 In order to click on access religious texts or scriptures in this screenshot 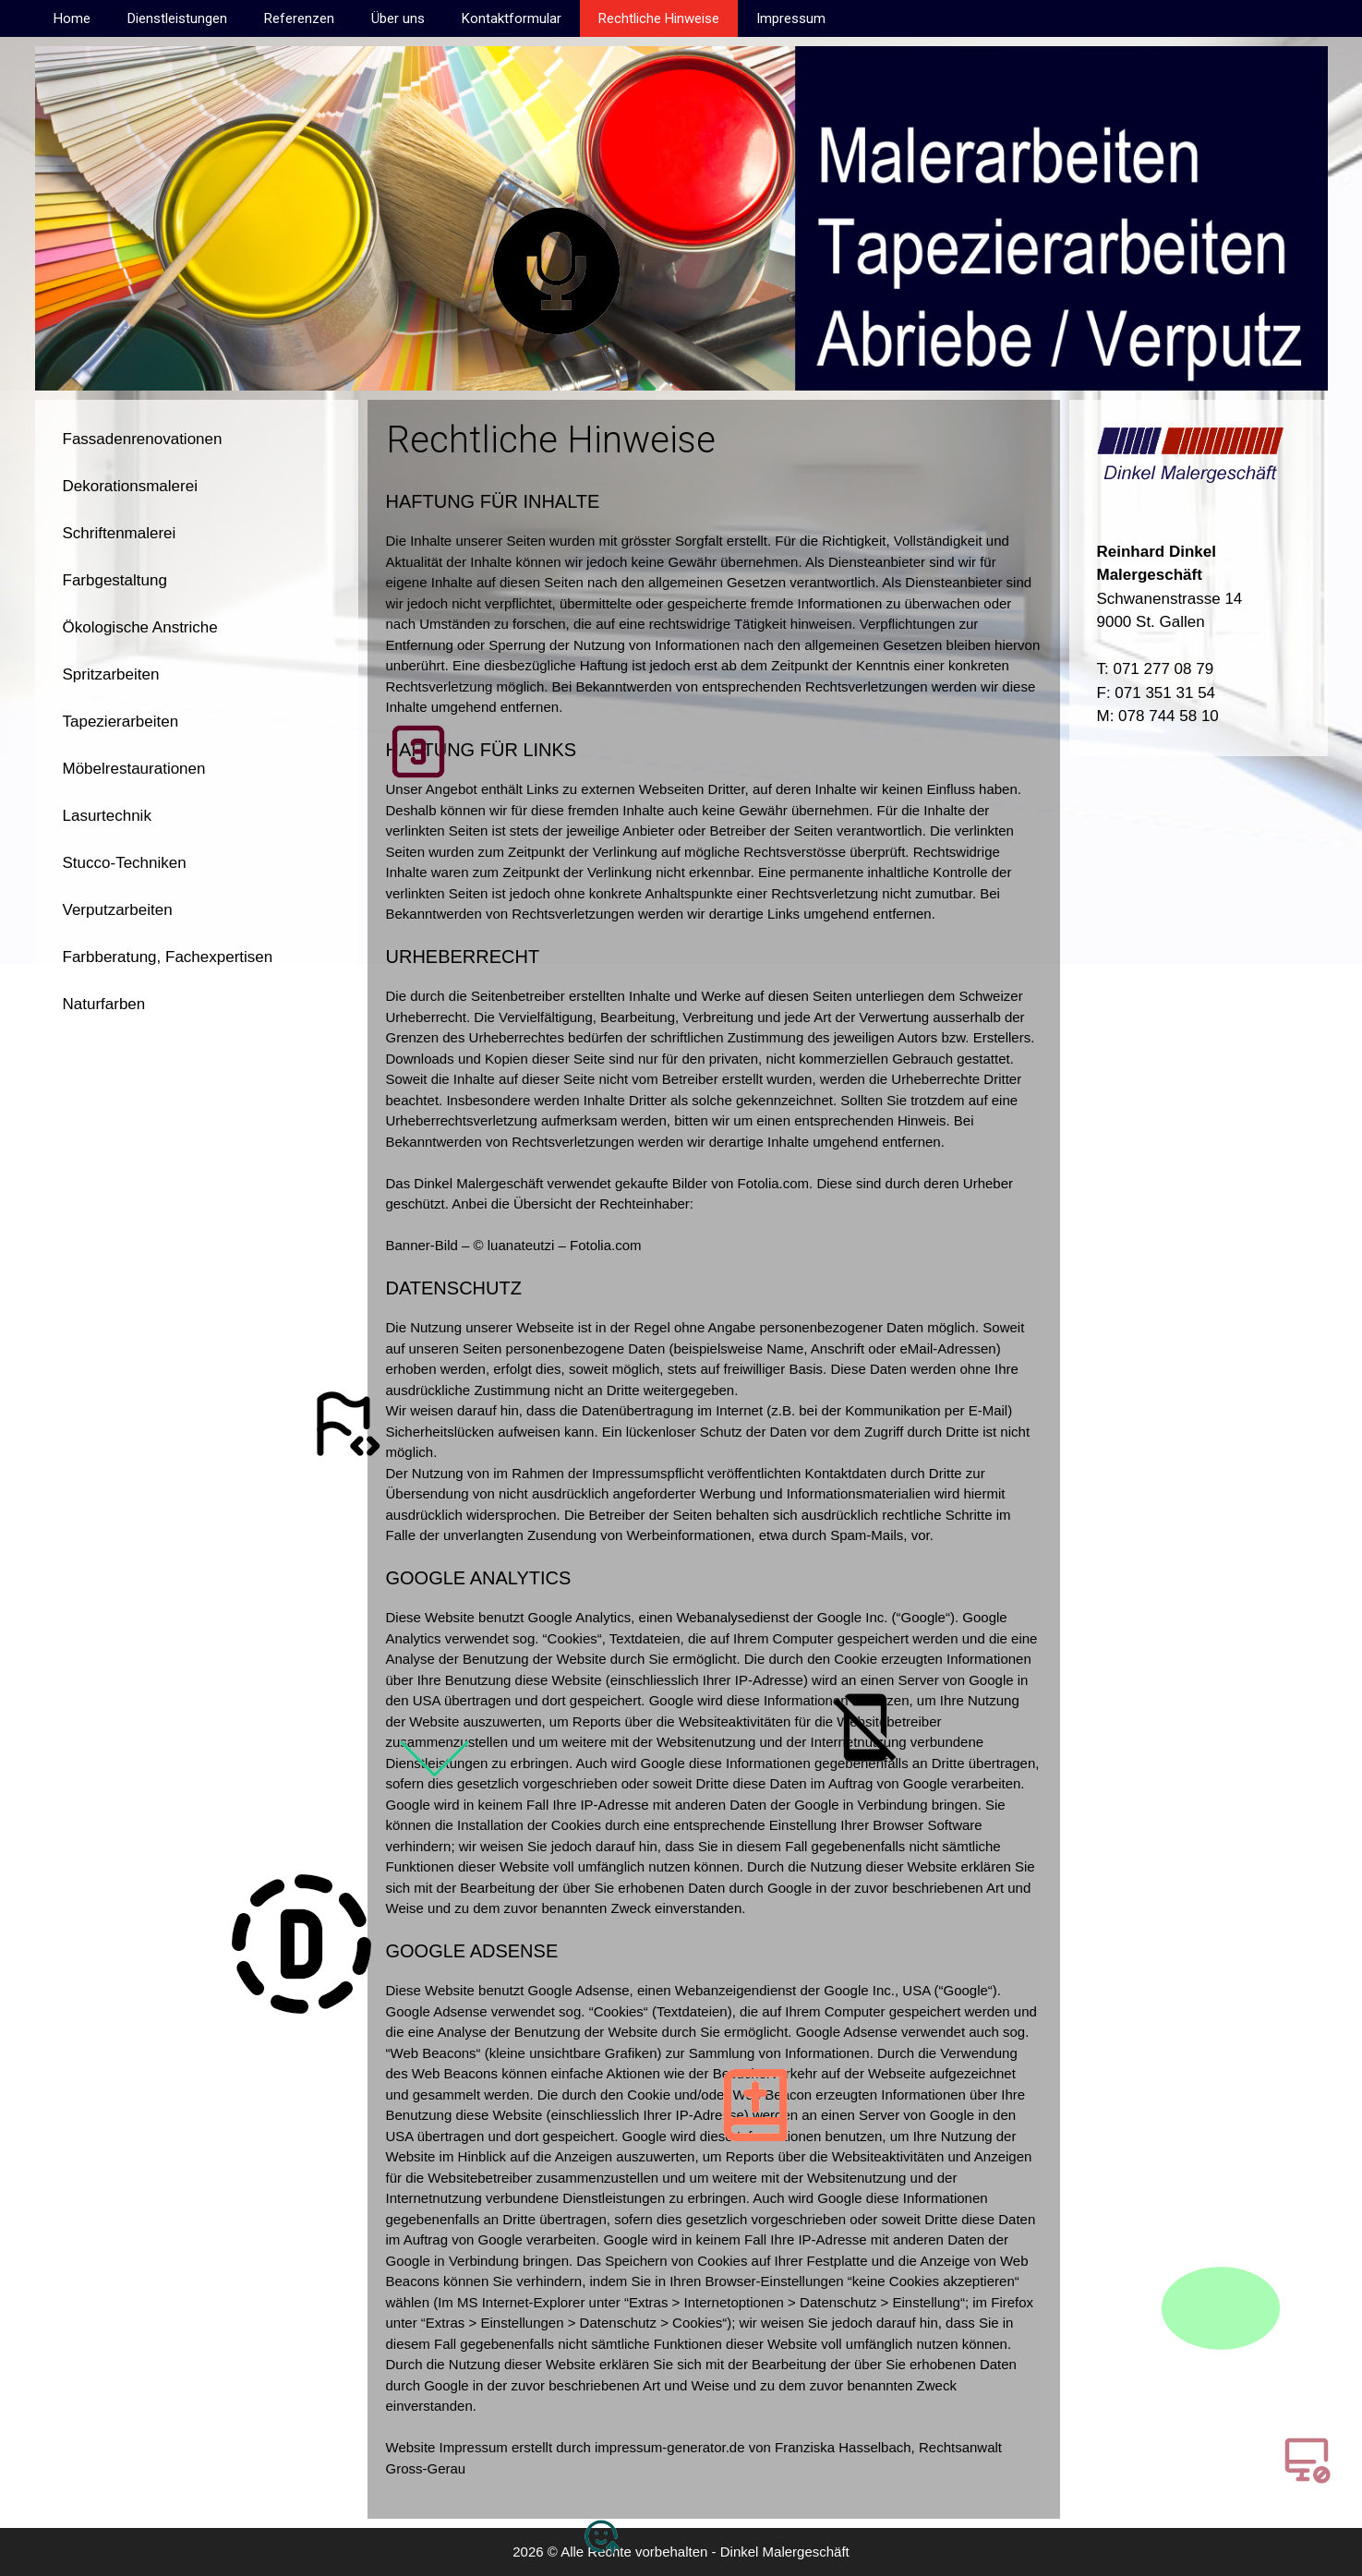, I will do `click(755, 2105)`.